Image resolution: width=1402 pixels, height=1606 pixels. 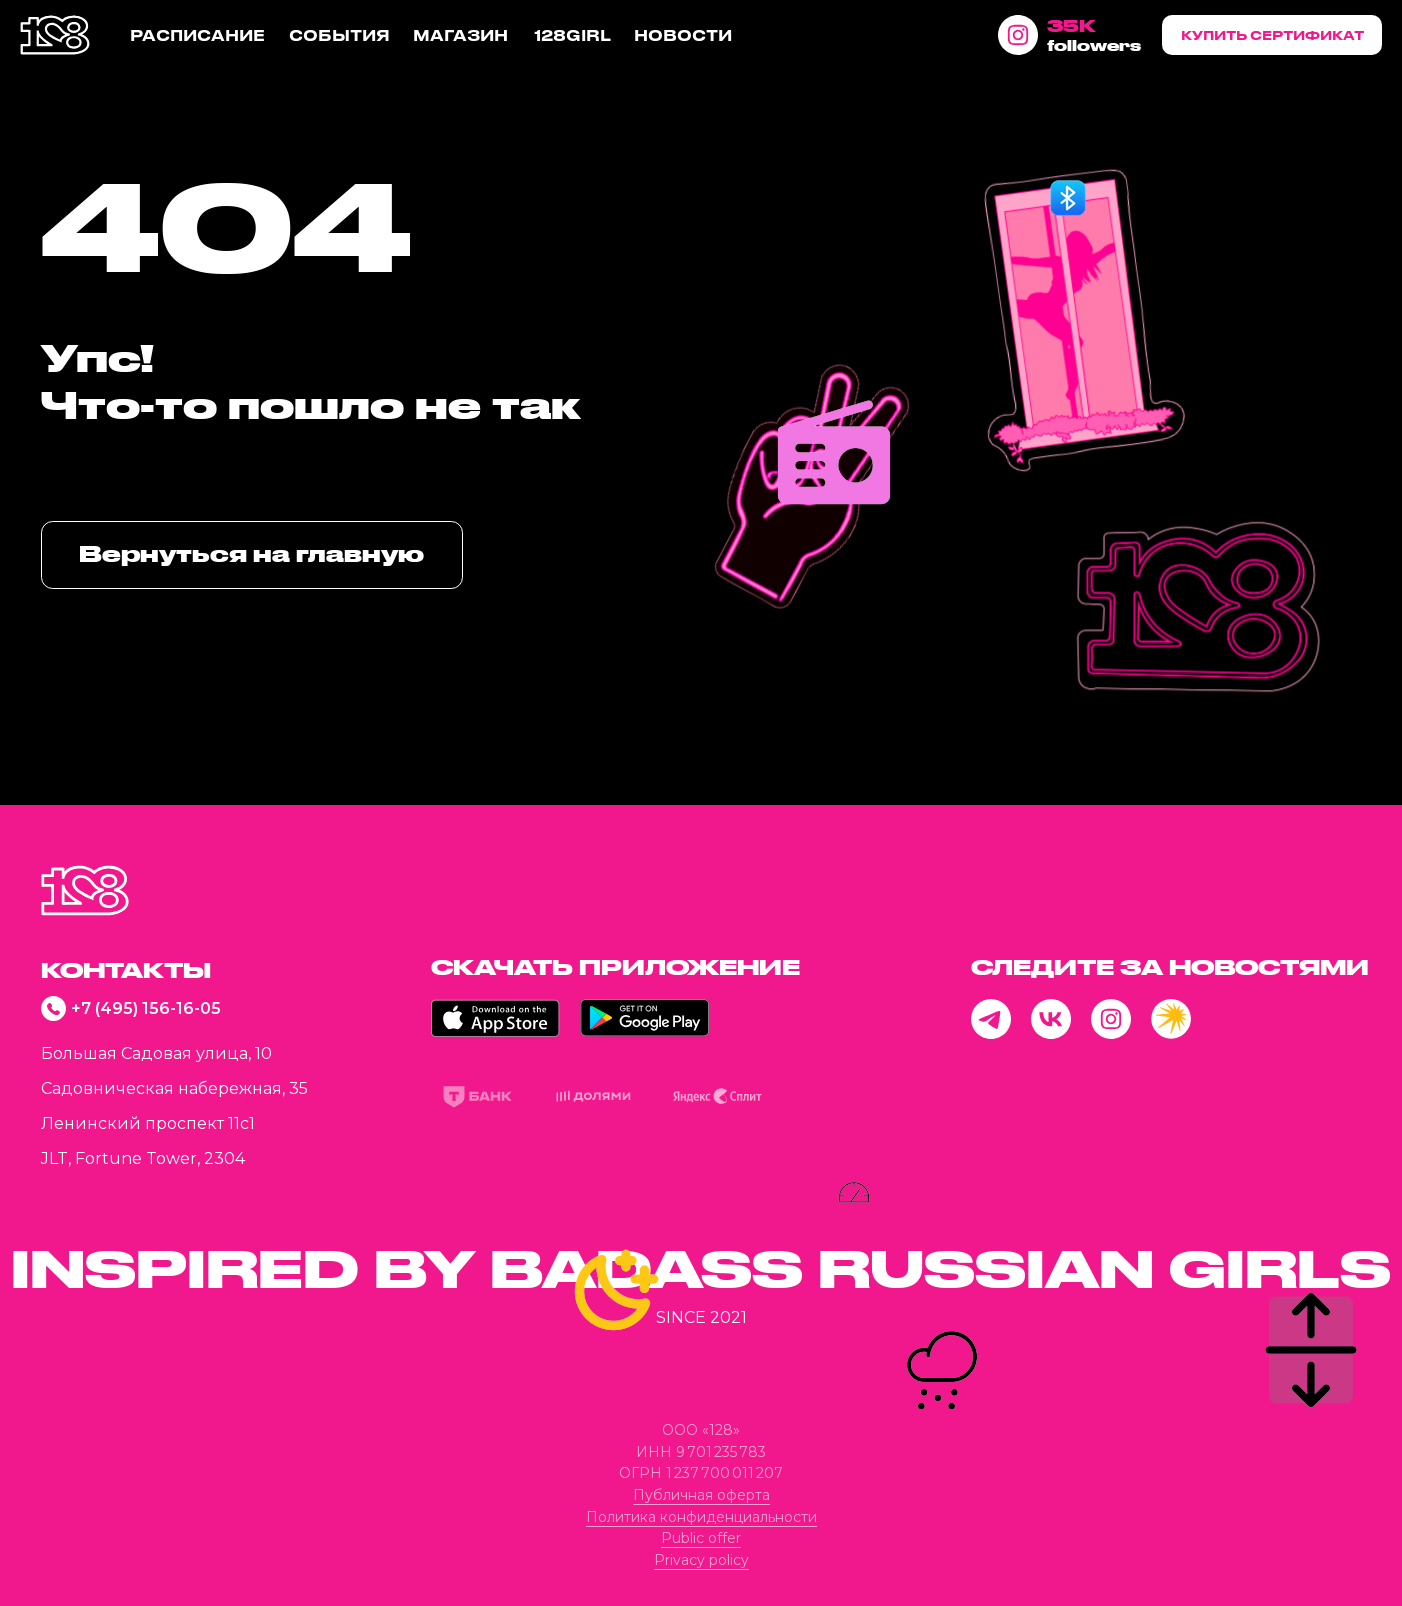 What do you see at coordinates (834, 461) in the screenshot?
I see `open radio or audio streaming` at bounding box center [834, 461].